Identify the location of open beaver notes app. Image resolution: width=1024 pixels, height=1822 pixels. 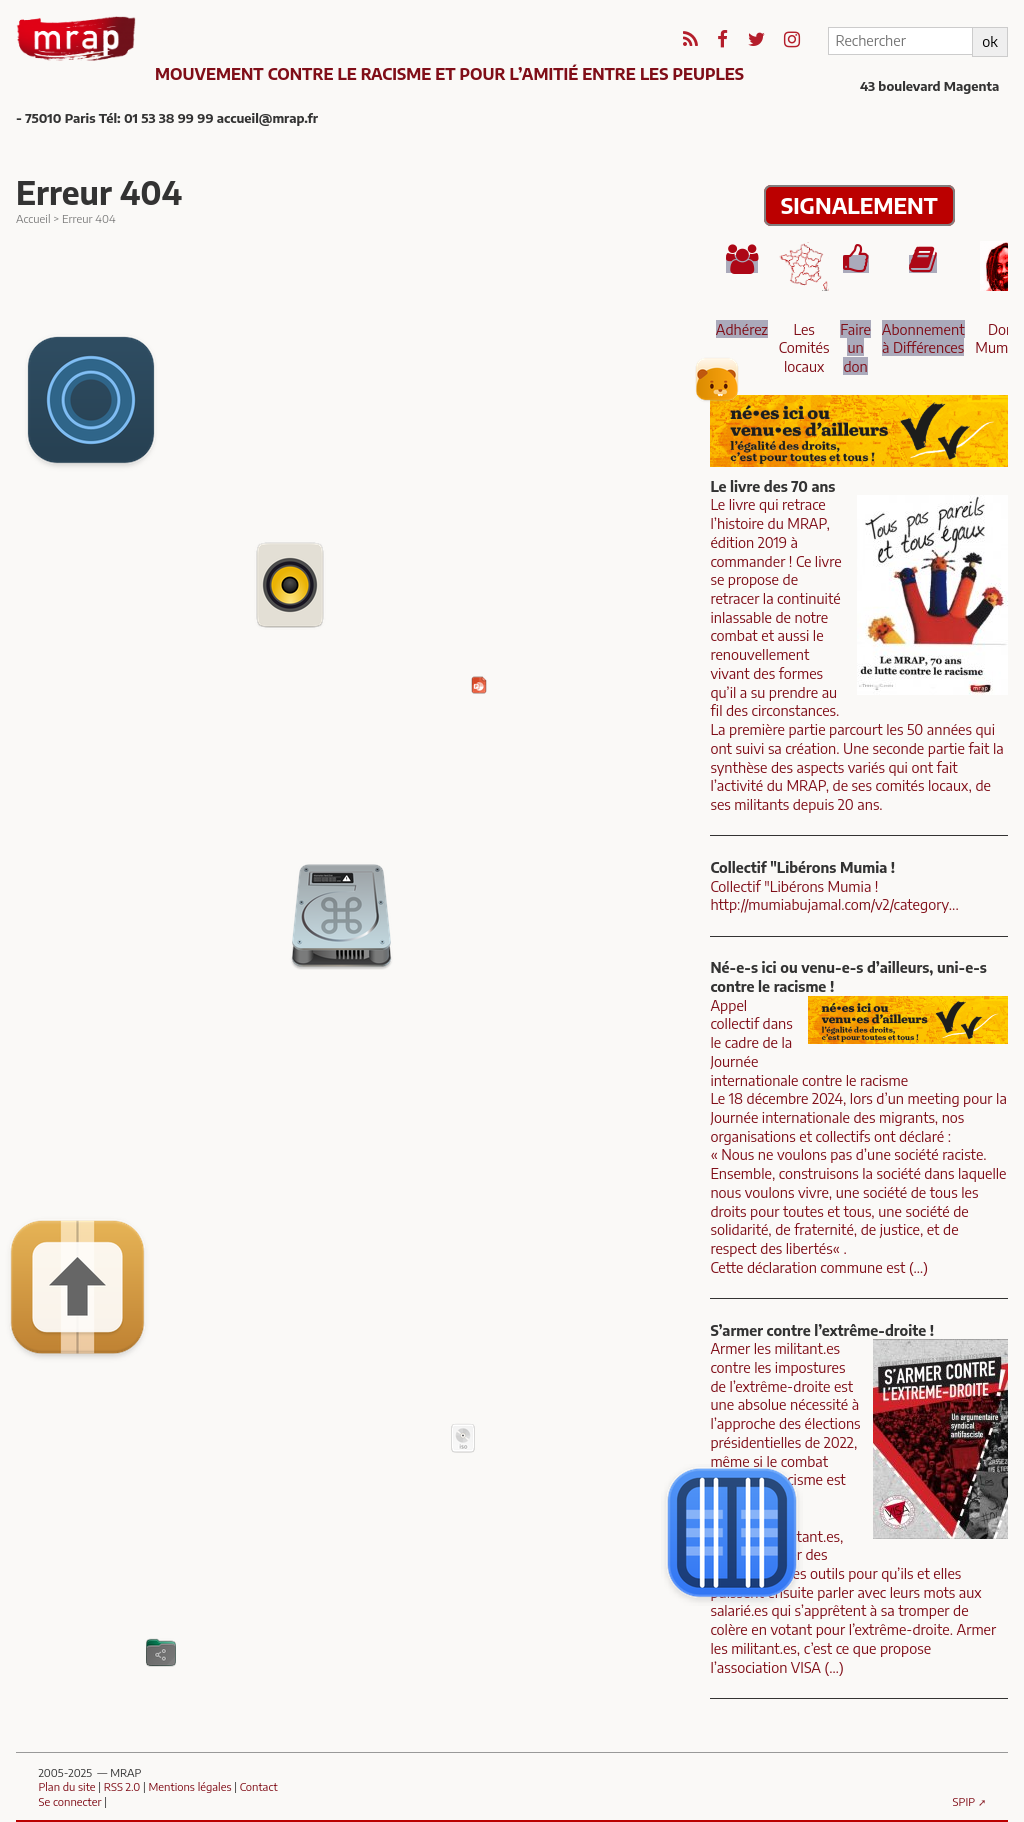
(717, 379).